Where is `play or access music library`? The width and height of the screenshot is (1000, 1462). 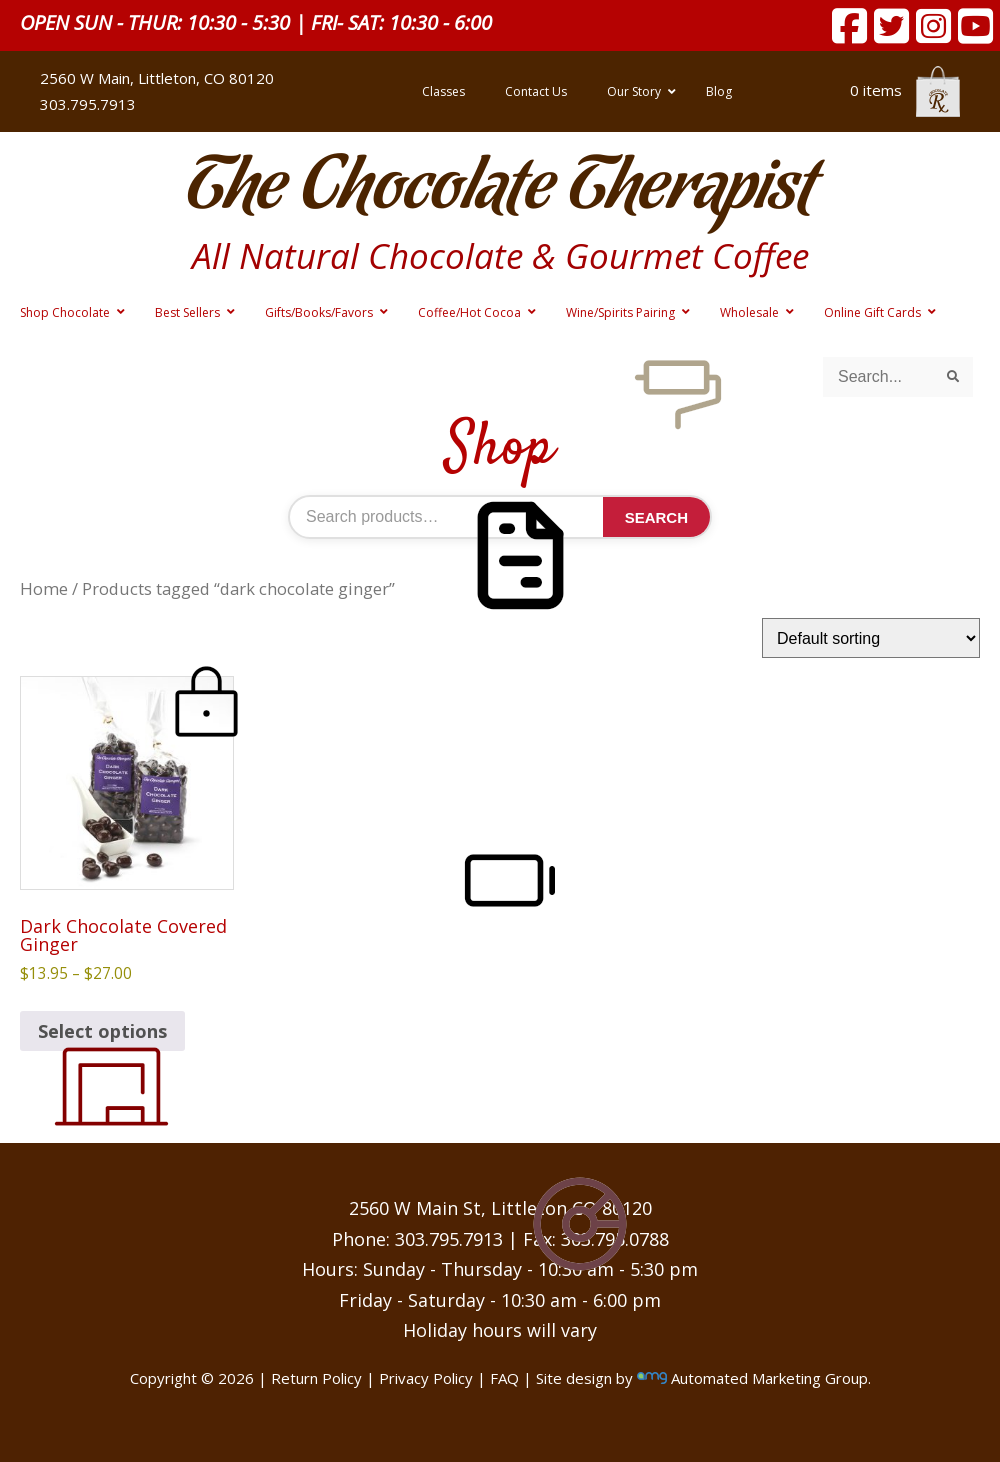 play or access music library is located at coordinates (580, 1224).